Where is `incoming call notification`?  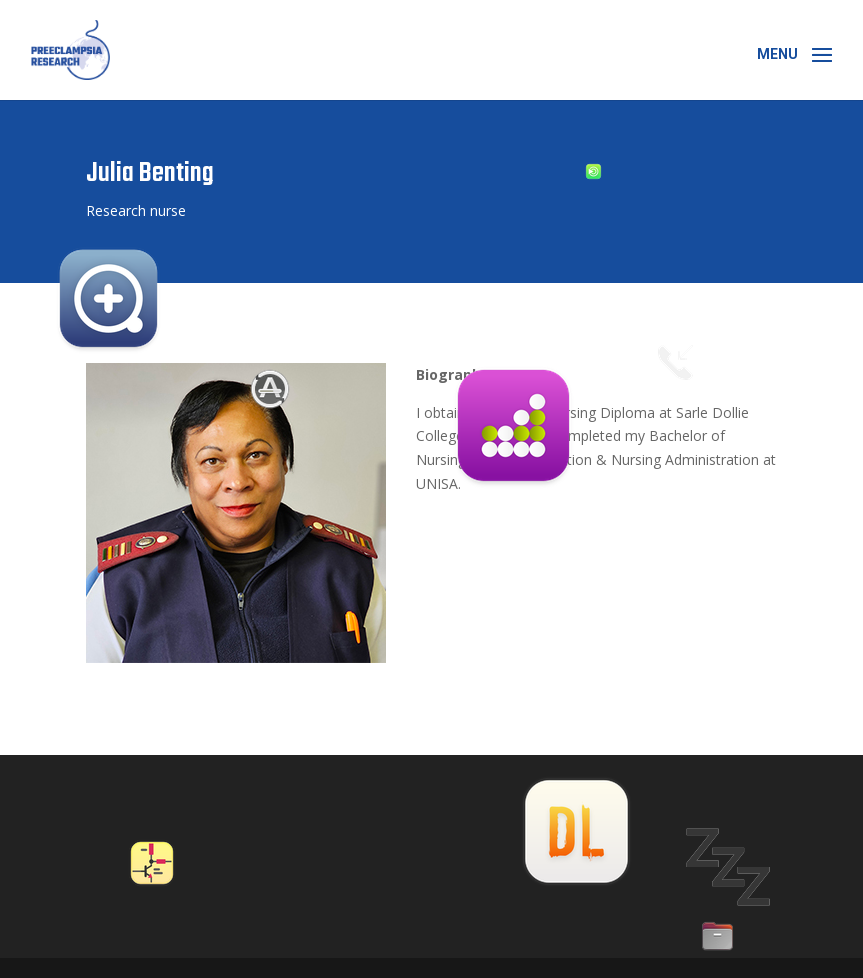
incoming call notification is located at coordinates (675, 362).